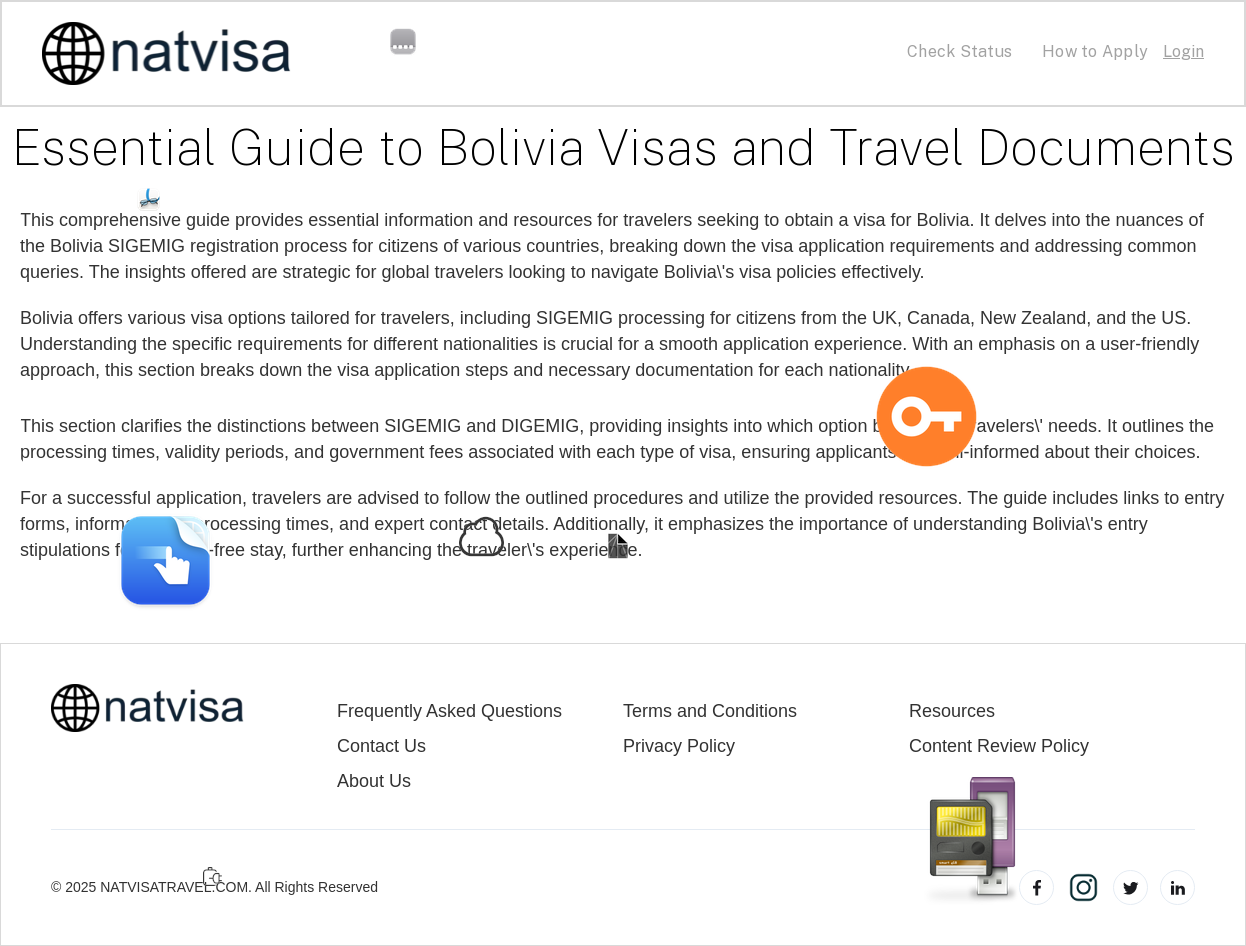 This screenshot has width=1246, height=946. What do you see at coordinates (165, 560) in the screenshot?
I see `open libinput gestures configuration app` at bounding box center [165, 560].